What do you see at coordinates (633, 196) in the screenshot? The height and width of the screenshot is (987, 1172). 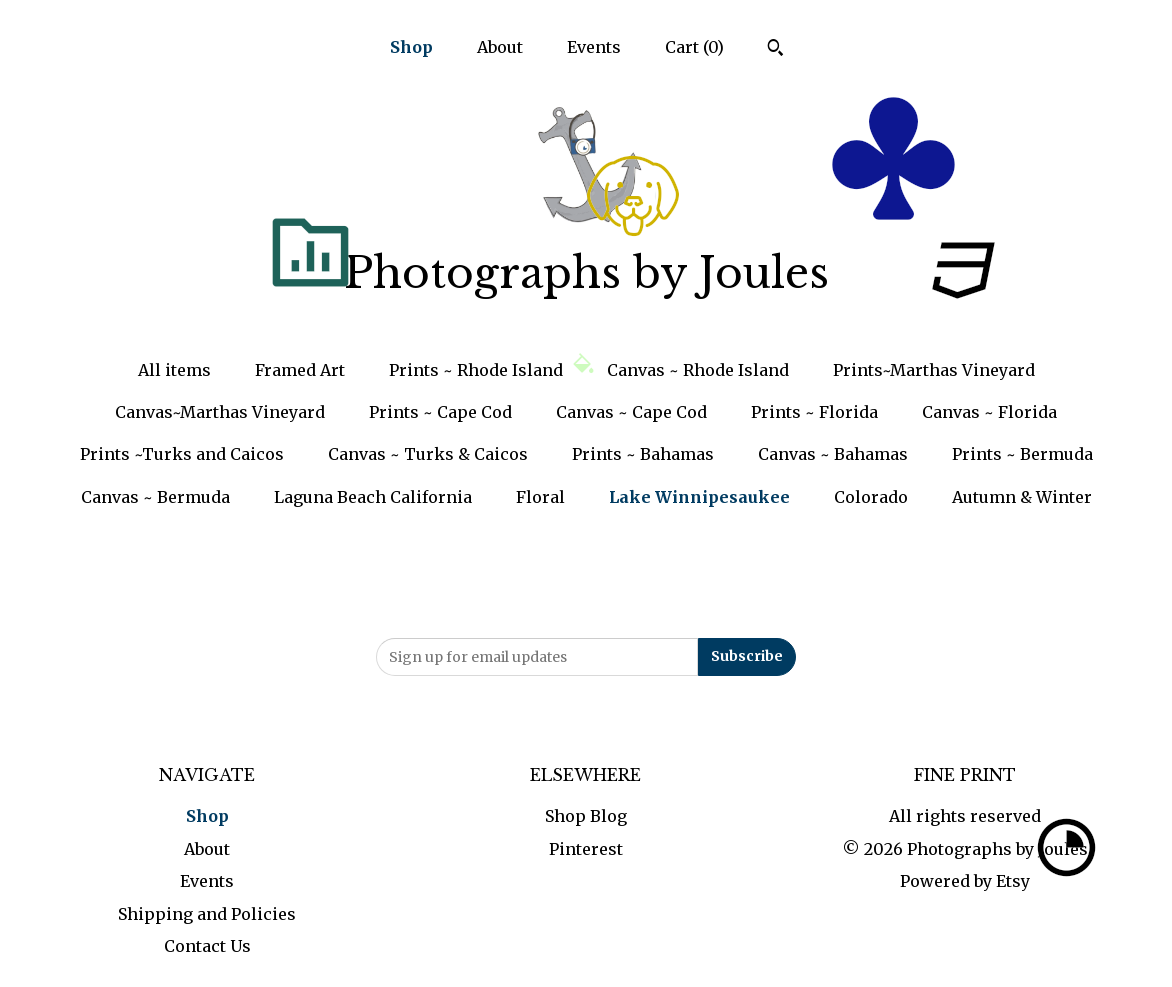 I see `open bruno API client` at bounding box center [633, 196].